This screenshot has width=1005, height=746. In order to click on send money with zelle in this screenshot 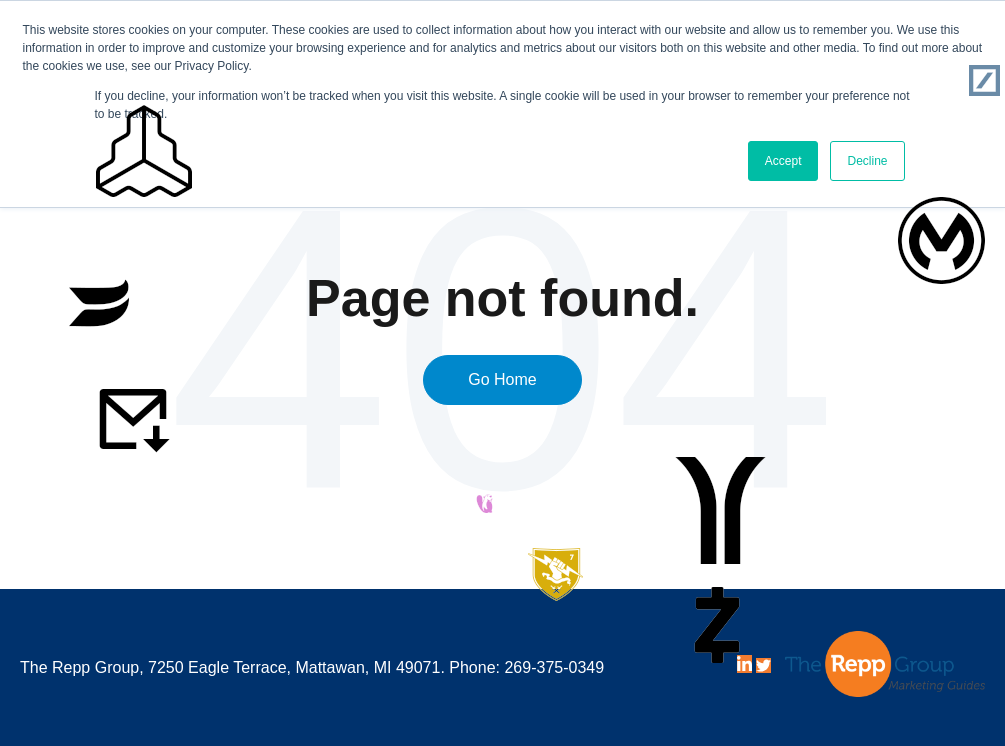, I will do `click(717, 625)`.